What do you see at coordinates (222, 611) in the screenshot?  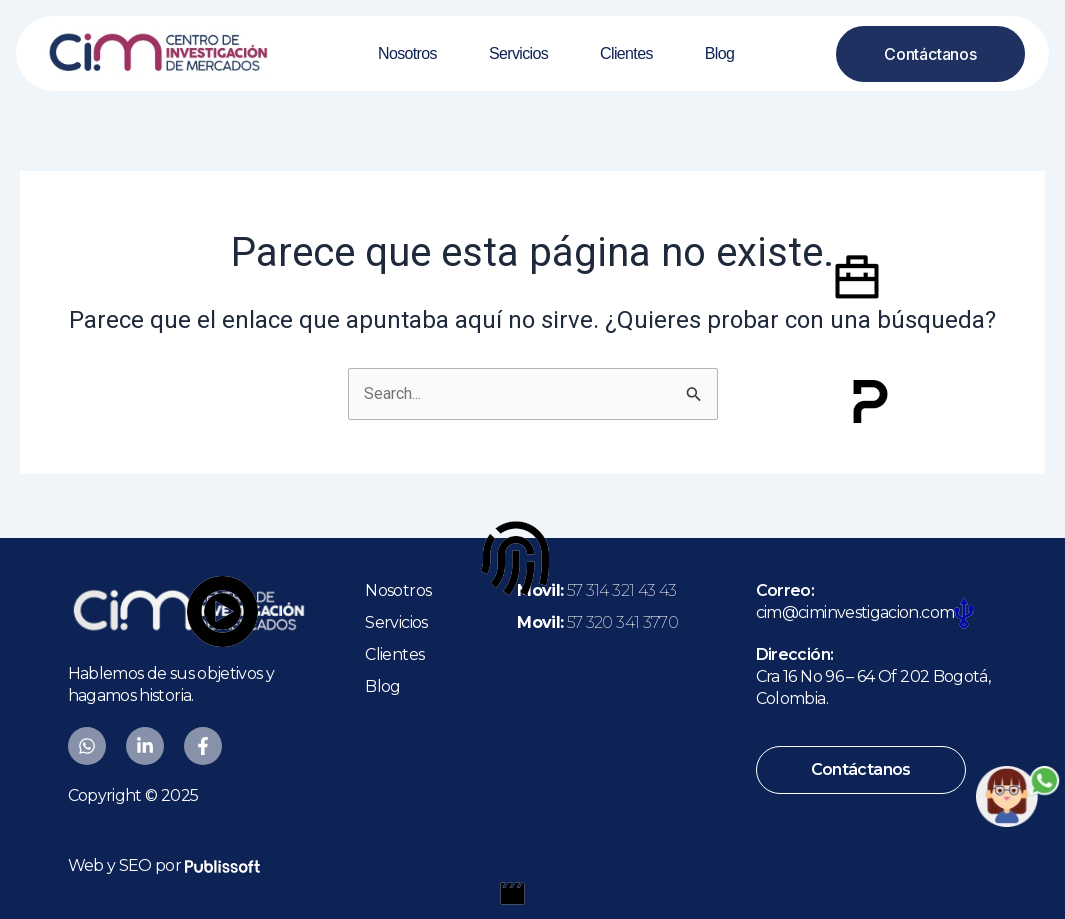 I see `open youtube music app` at bounding box center [222, 611].